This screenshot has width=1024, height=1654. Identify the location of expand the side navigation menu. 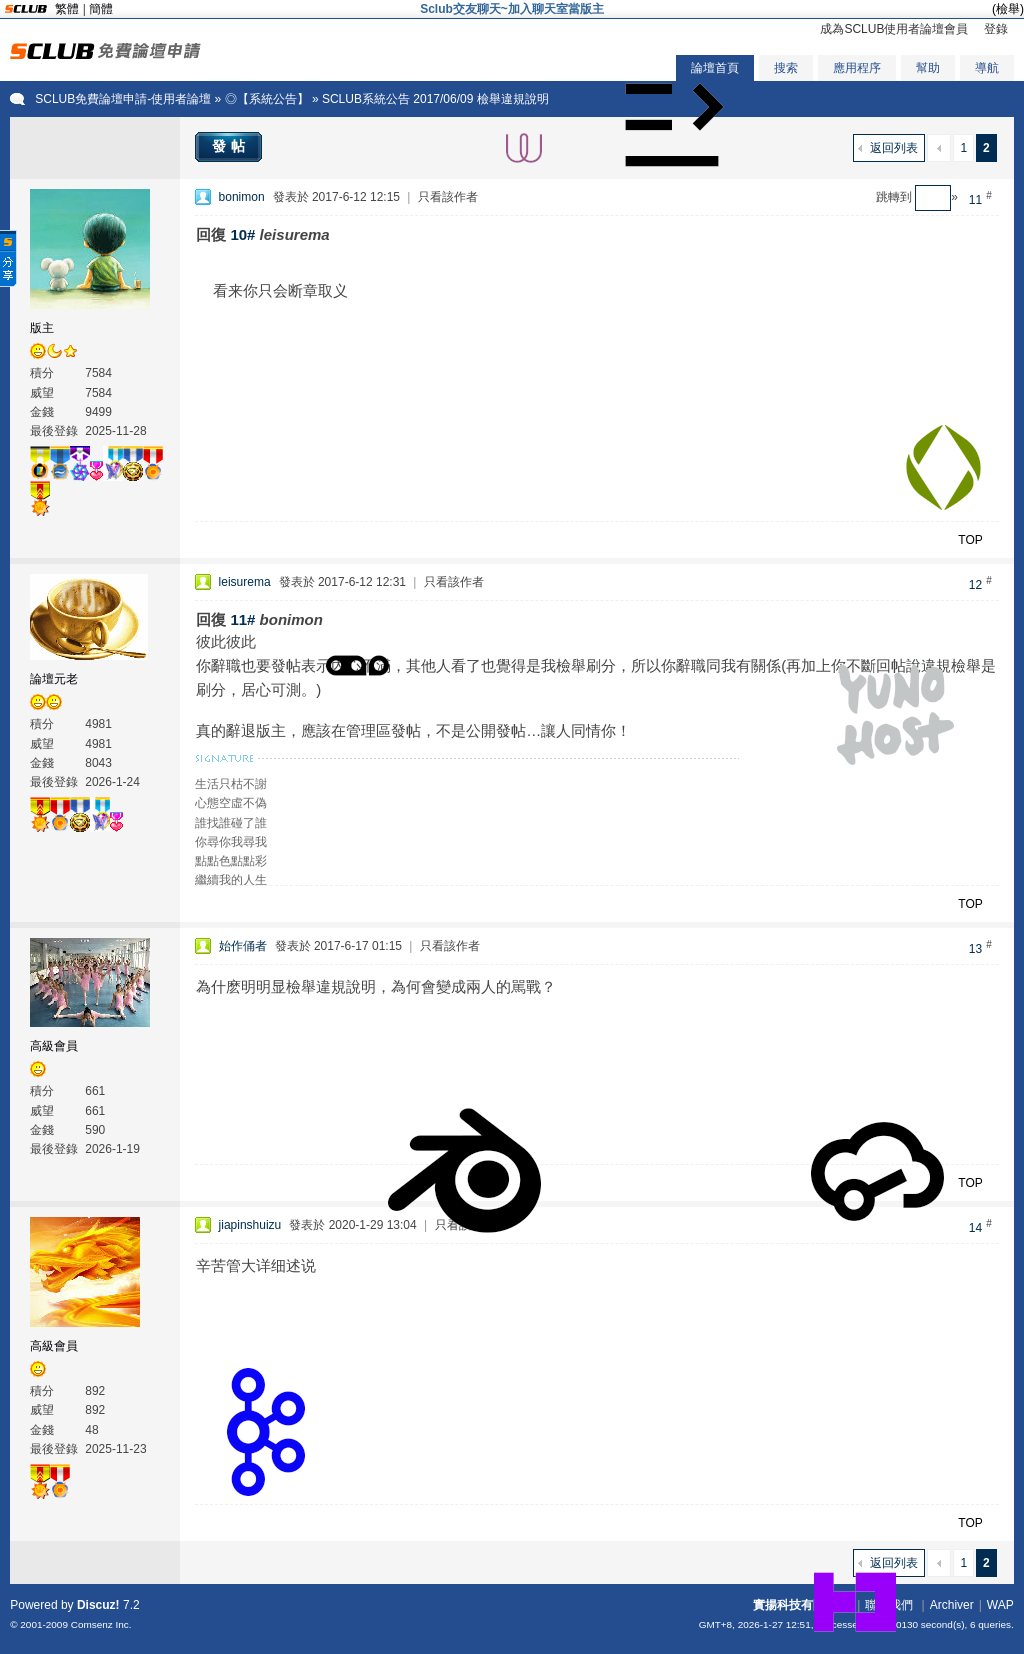
(672, 125).